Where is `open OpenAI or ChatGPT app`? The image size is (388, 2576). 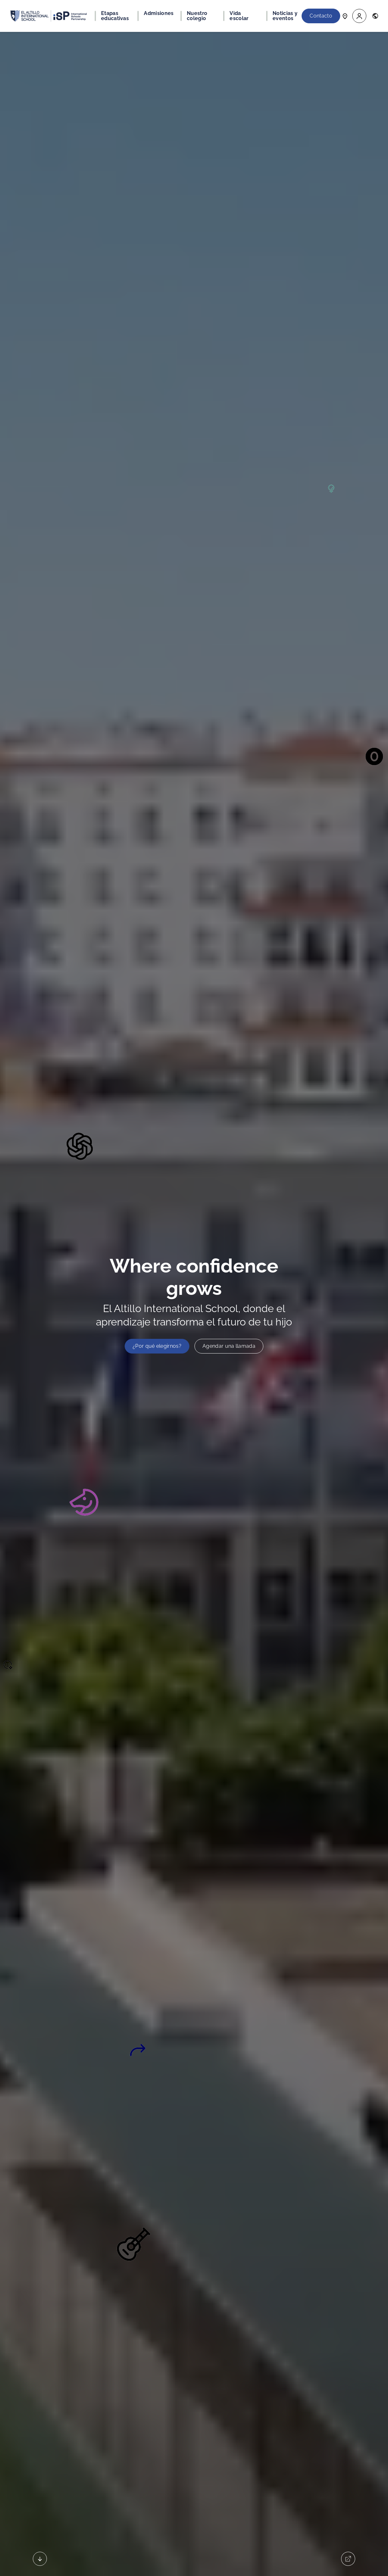
open OpenAI or ChatGPT app is located at coordinates (80, 1146).